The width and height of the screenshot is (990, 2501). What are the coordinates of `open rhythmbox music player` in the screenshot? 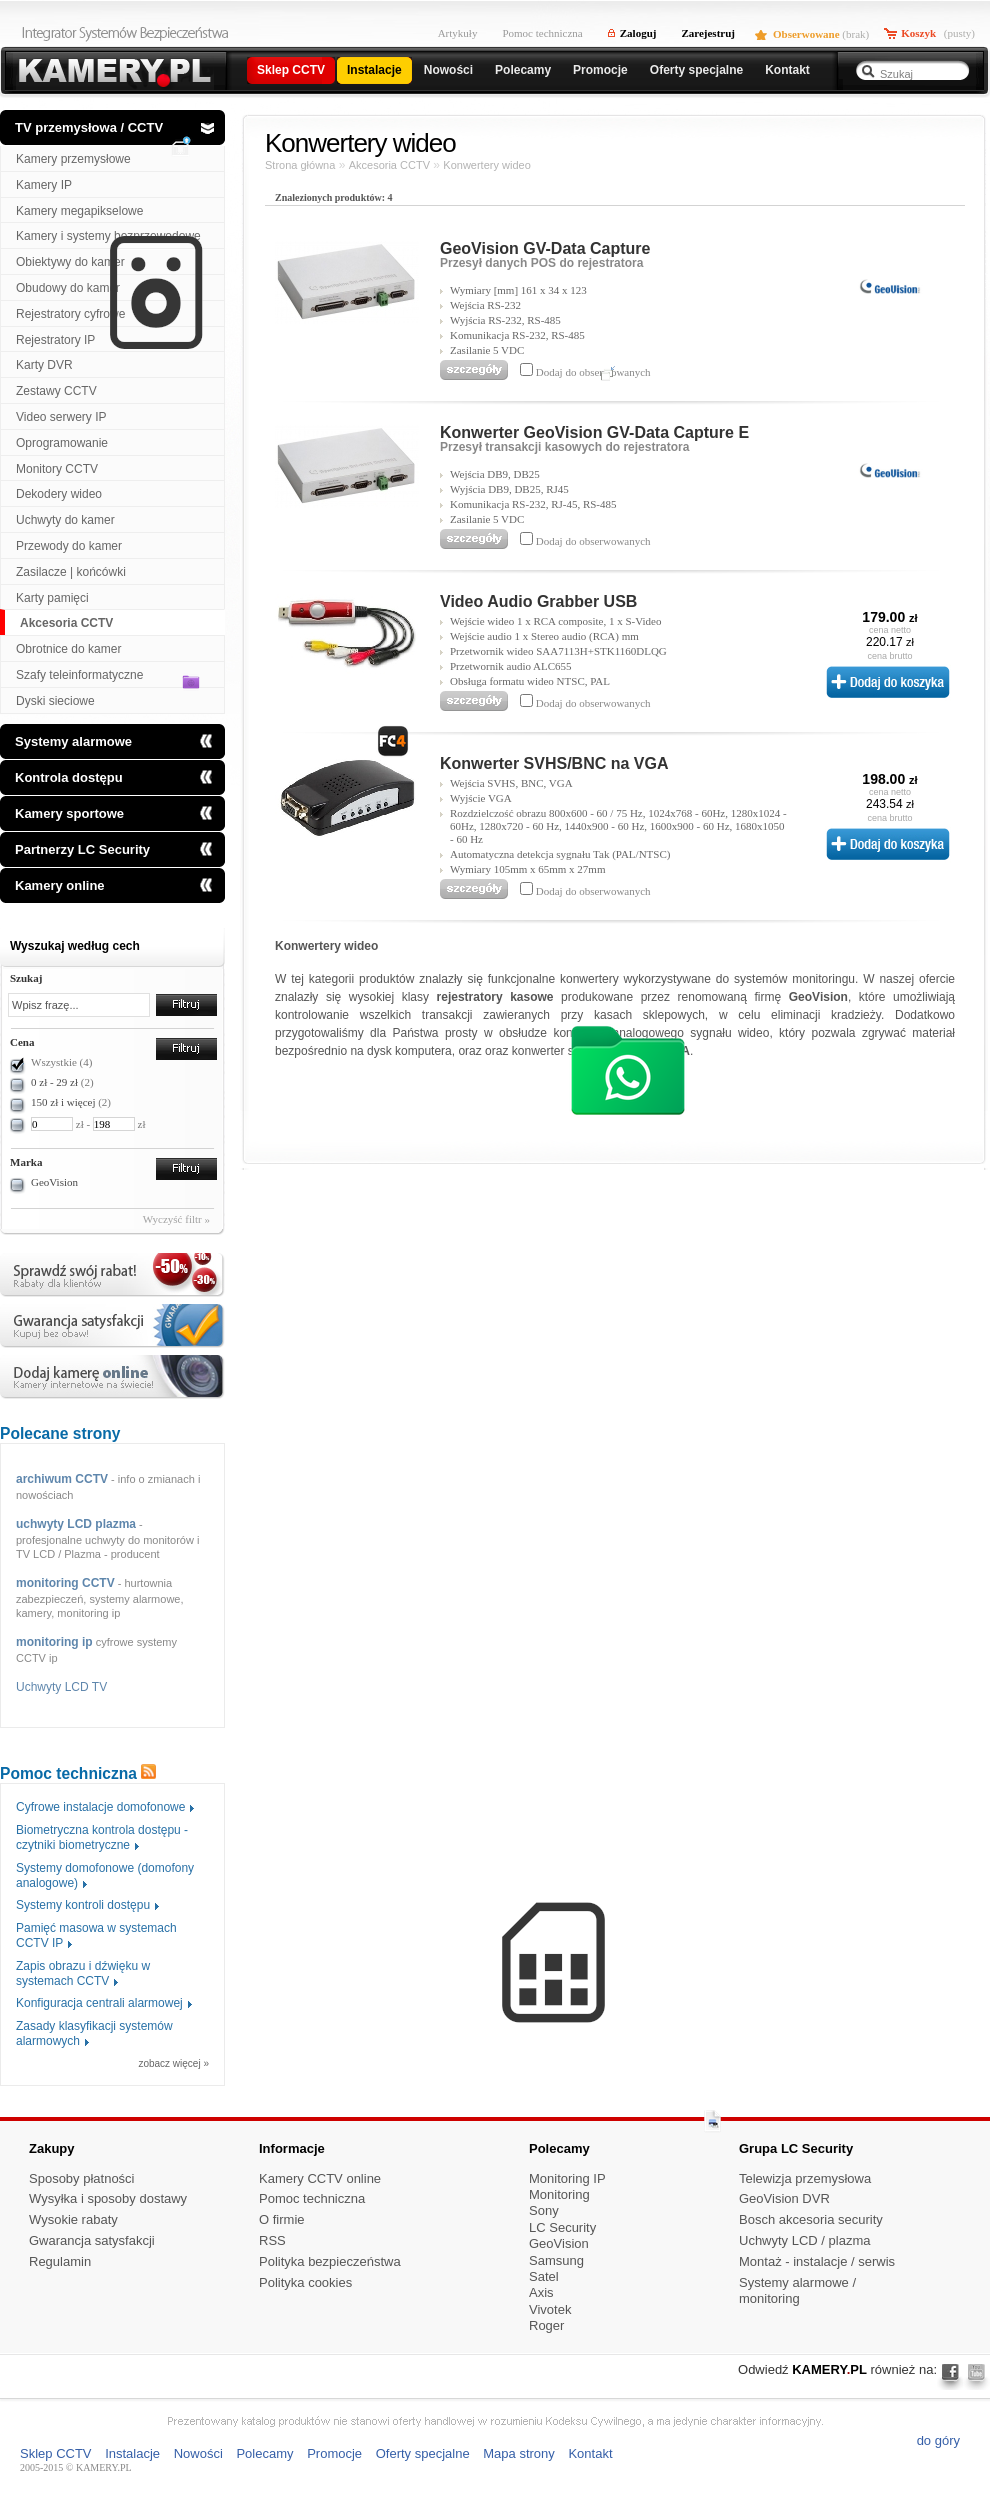 It's located at (159, 292).